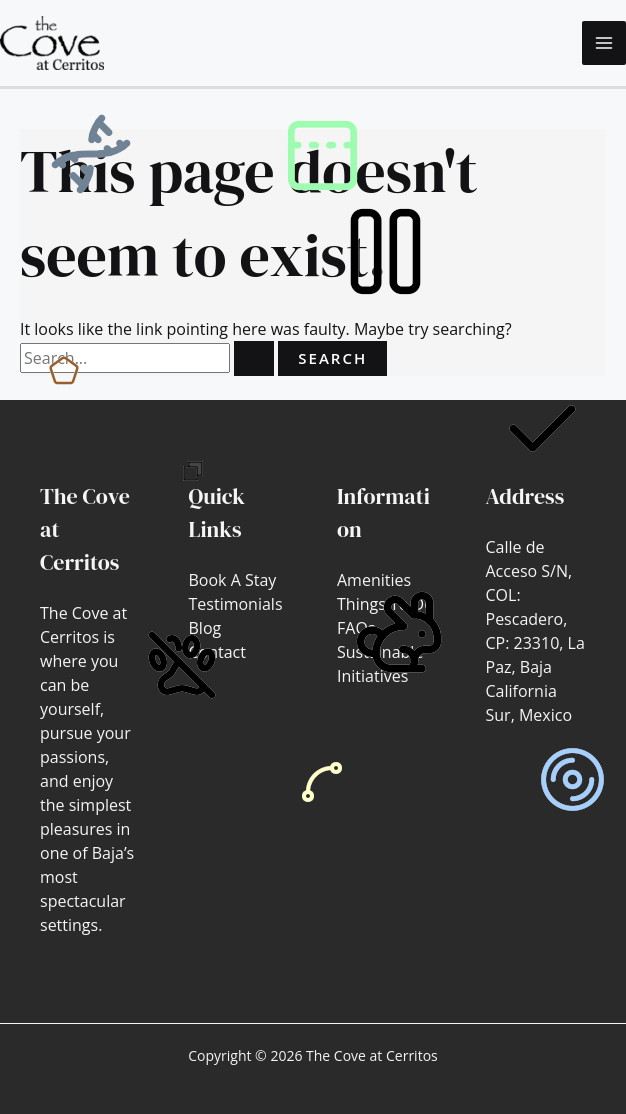 This screenshot has width=626, height=1114. What do you see at coordinates (182, 665) in the screenshot?
I see `disable pet-friendly filter` at bounding box center [182, 665].